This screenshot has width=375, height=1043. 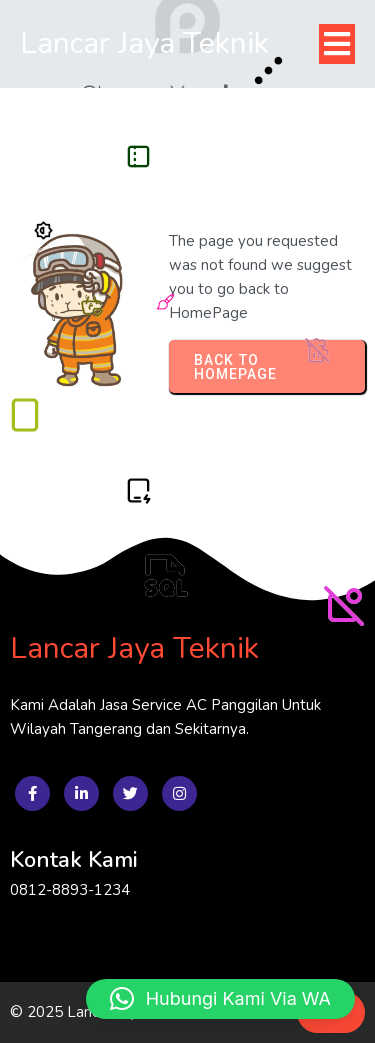 What do you see at coordinates (138, 156) in the screenshot?
I see `toggle sidebar panel off` at bounding box center [138, 156].